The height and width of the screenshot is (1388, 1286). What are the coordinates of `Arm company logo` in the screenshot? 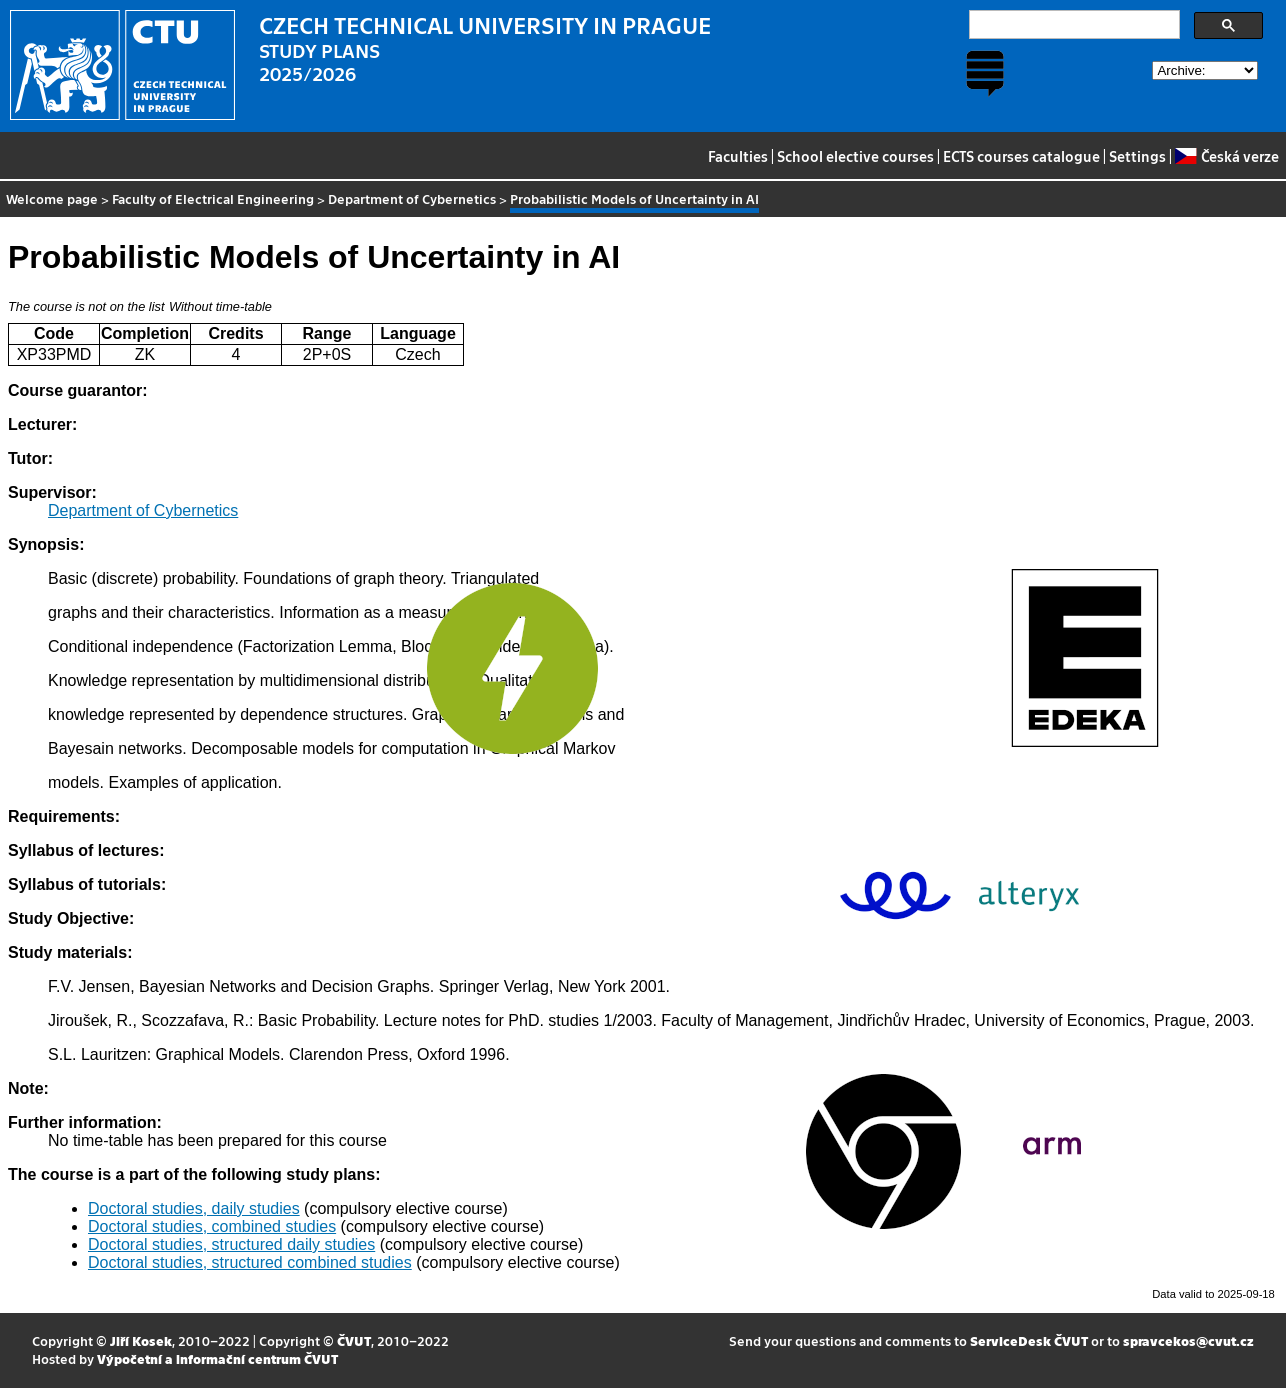 It's located at (1052, 1146).